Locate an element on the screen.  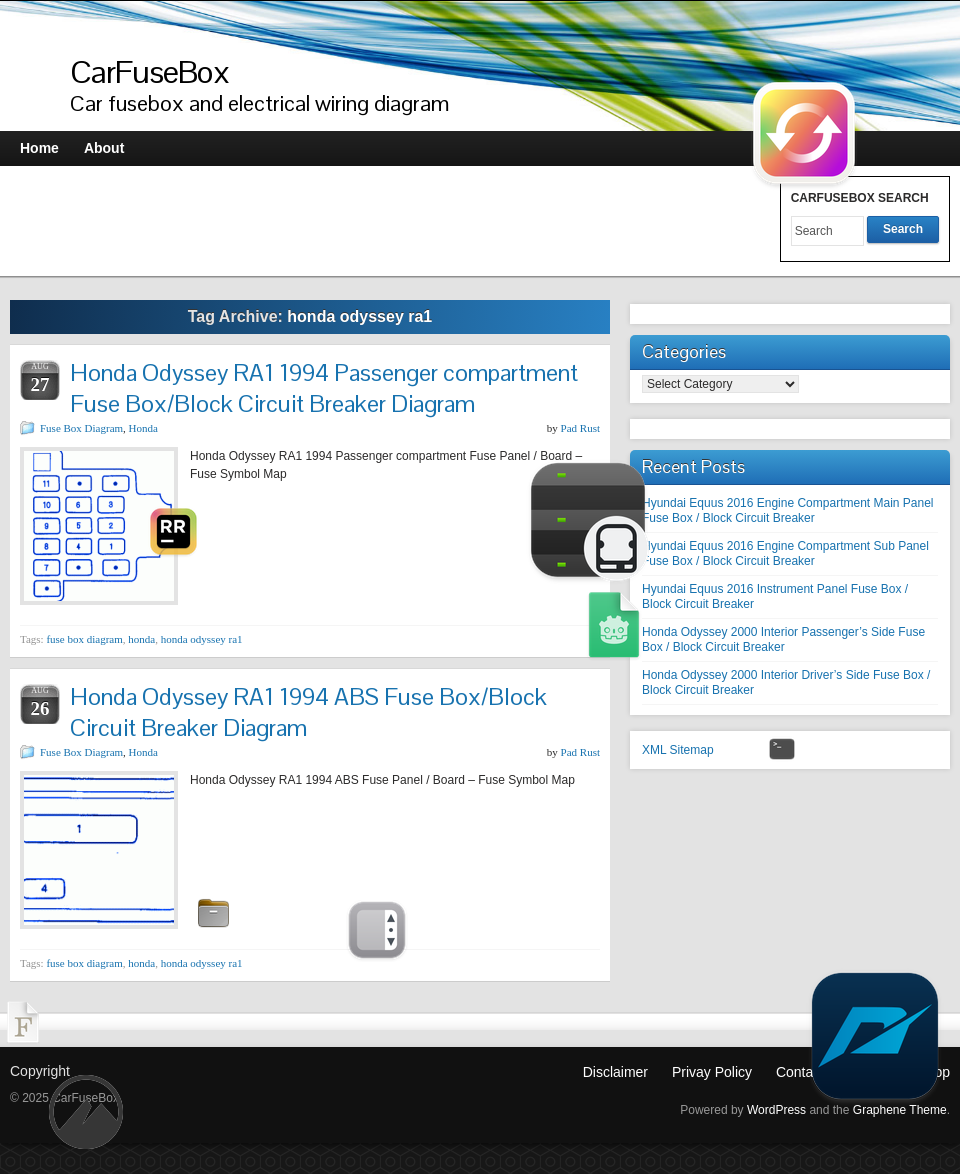
a fortran source code file is located at coordinates (23, 1023).